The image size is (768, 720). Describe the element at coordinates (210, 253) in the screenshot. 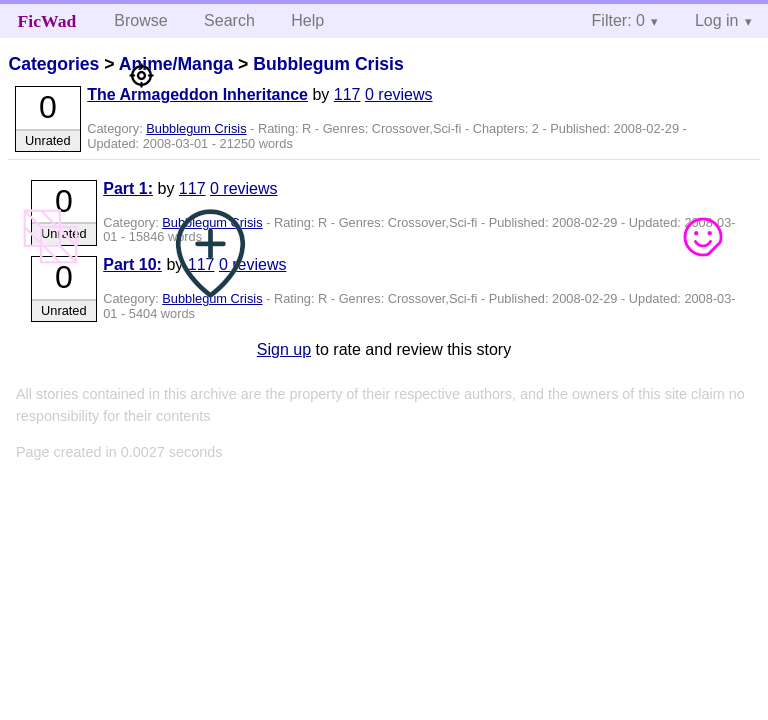

I see `add a new location pin` at that location.